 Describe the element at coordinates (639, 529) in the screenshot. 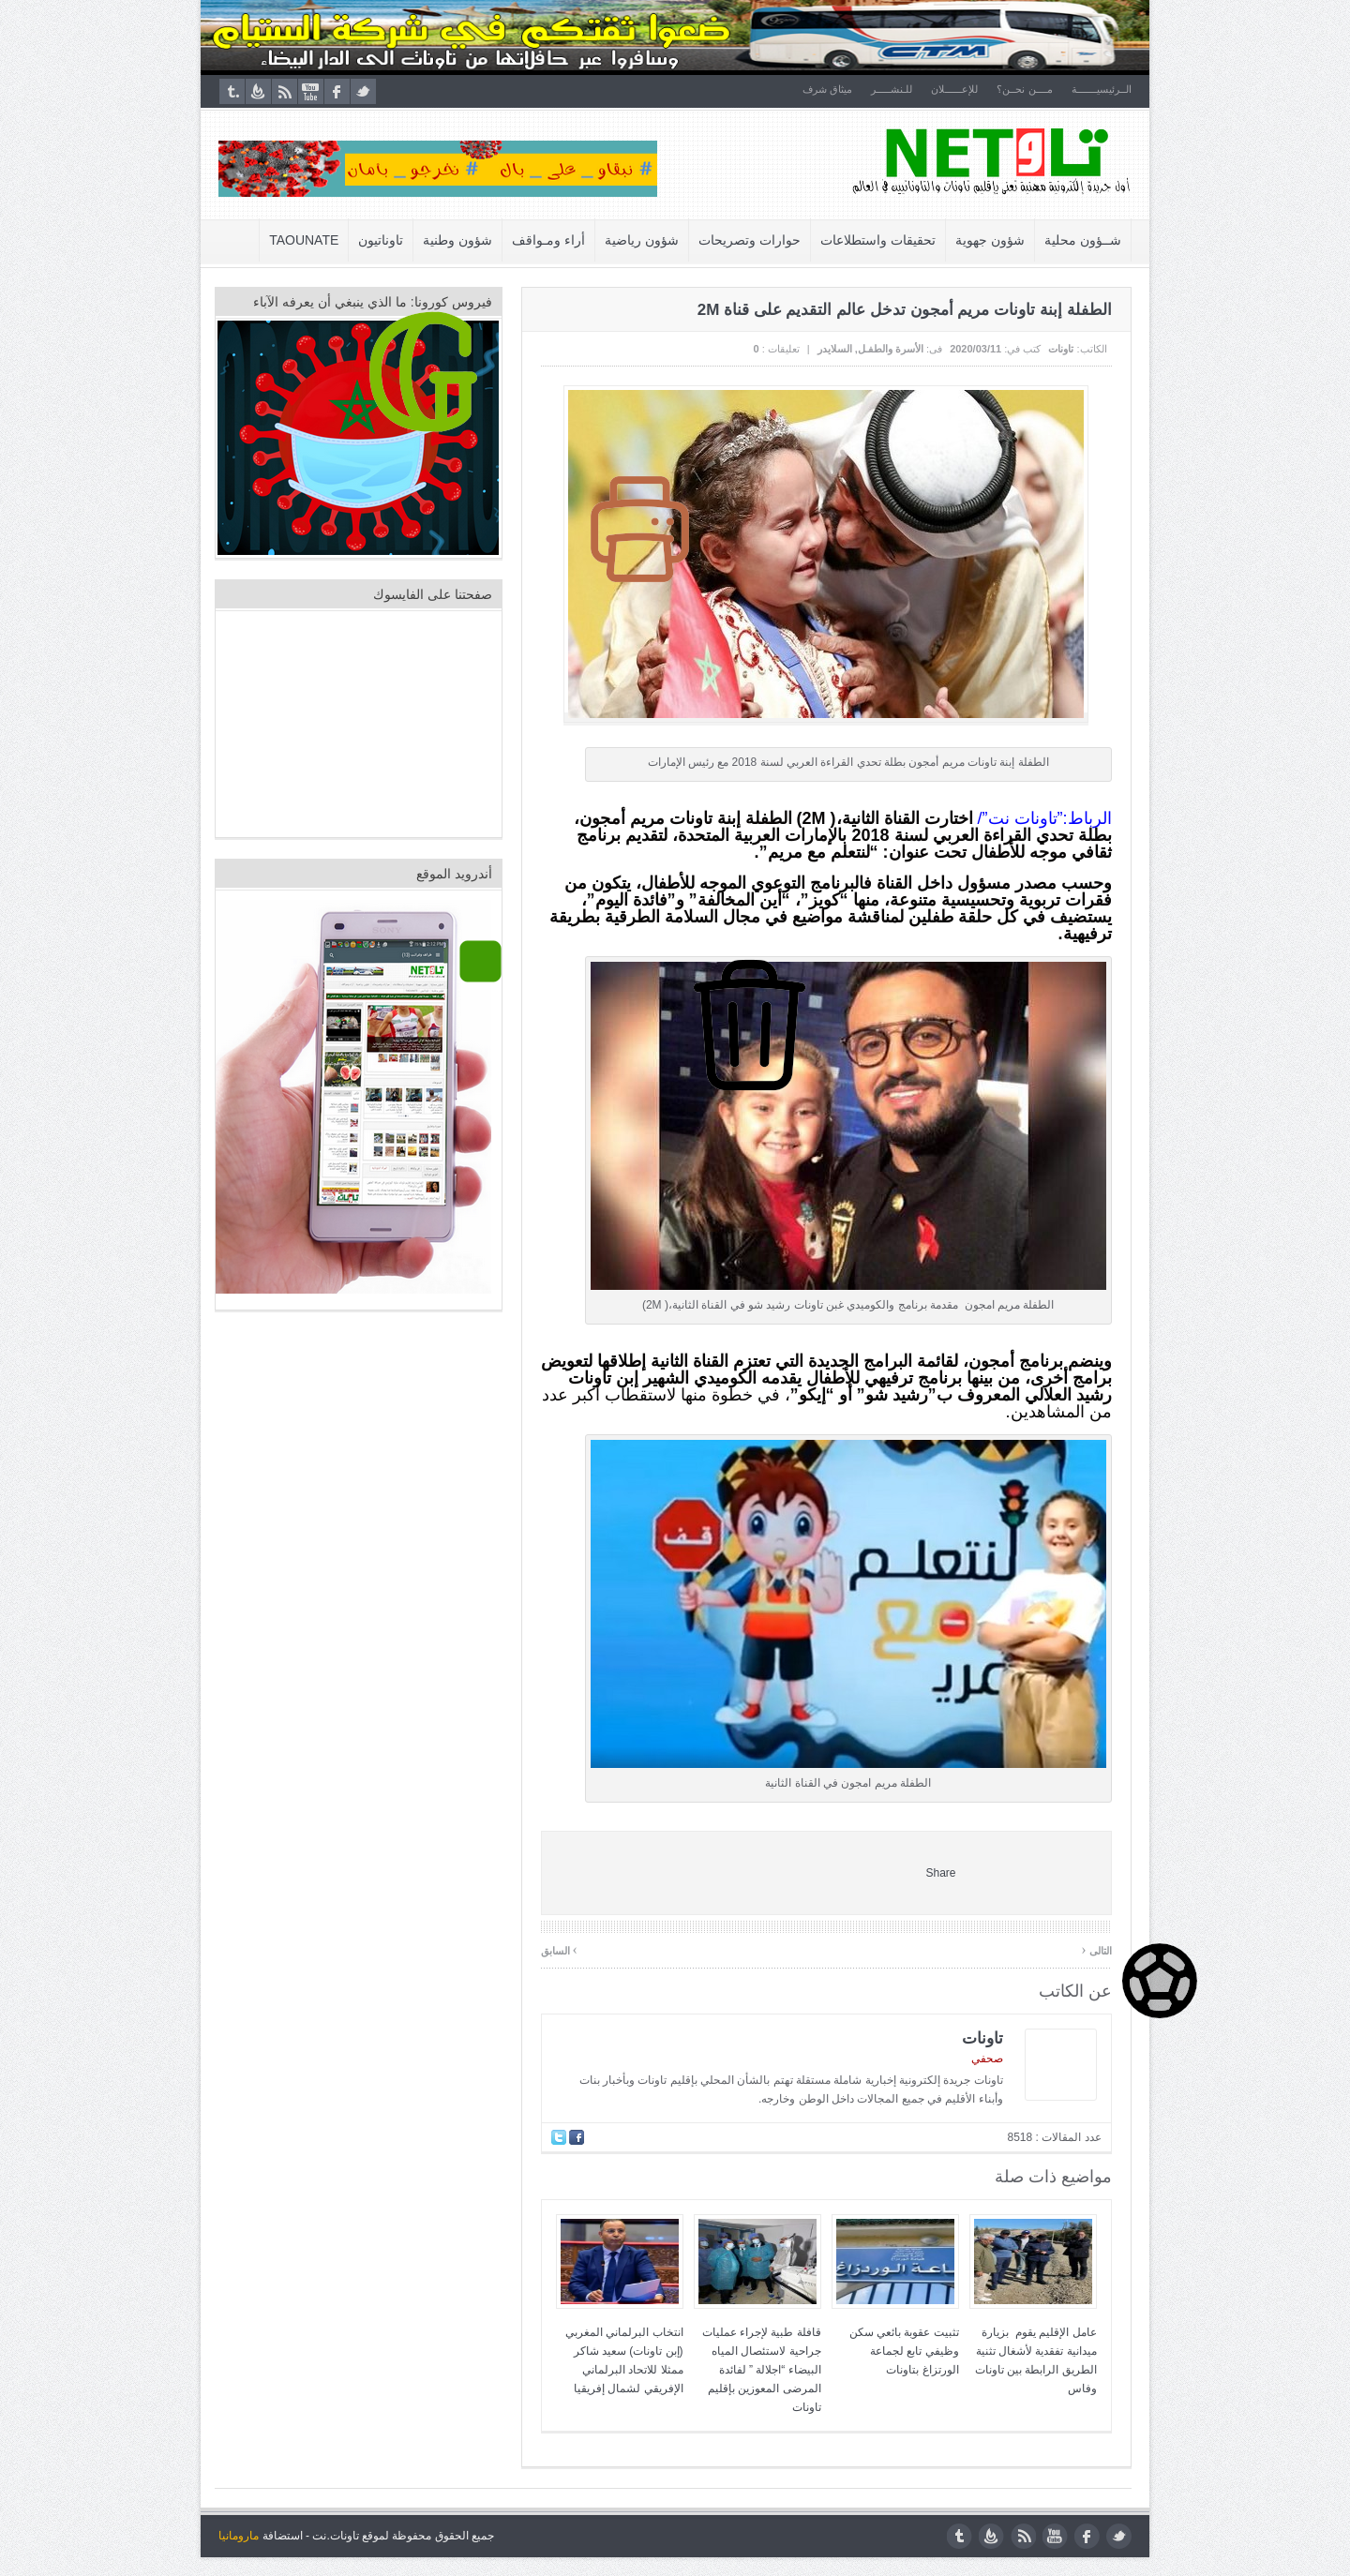

I see `print the current document` at that location.